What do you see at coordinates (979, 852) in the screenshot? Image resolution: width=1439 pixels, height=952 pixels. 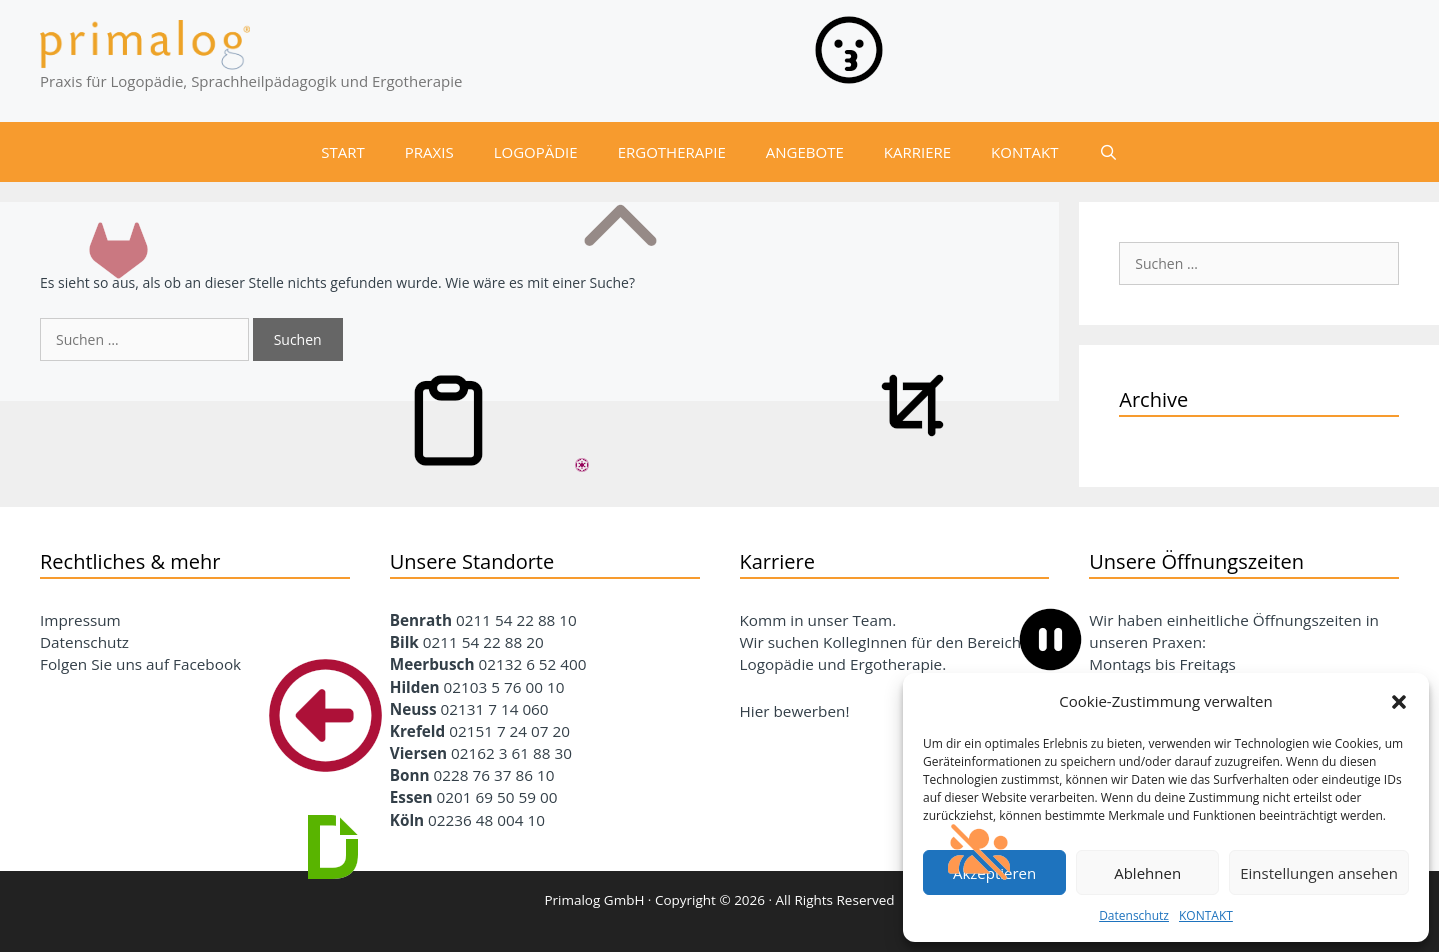 I see `disable group or team features` at bounding box center [979, 852].